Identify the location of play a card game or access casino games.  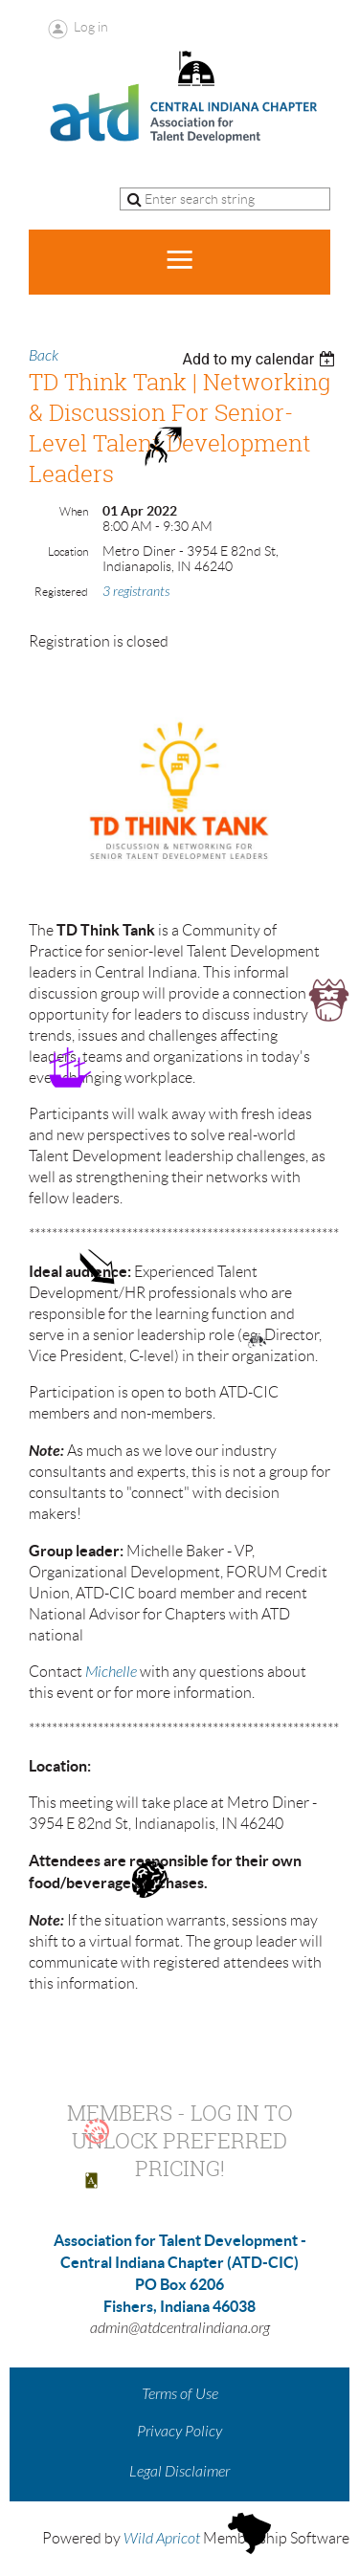
(91, 2180).